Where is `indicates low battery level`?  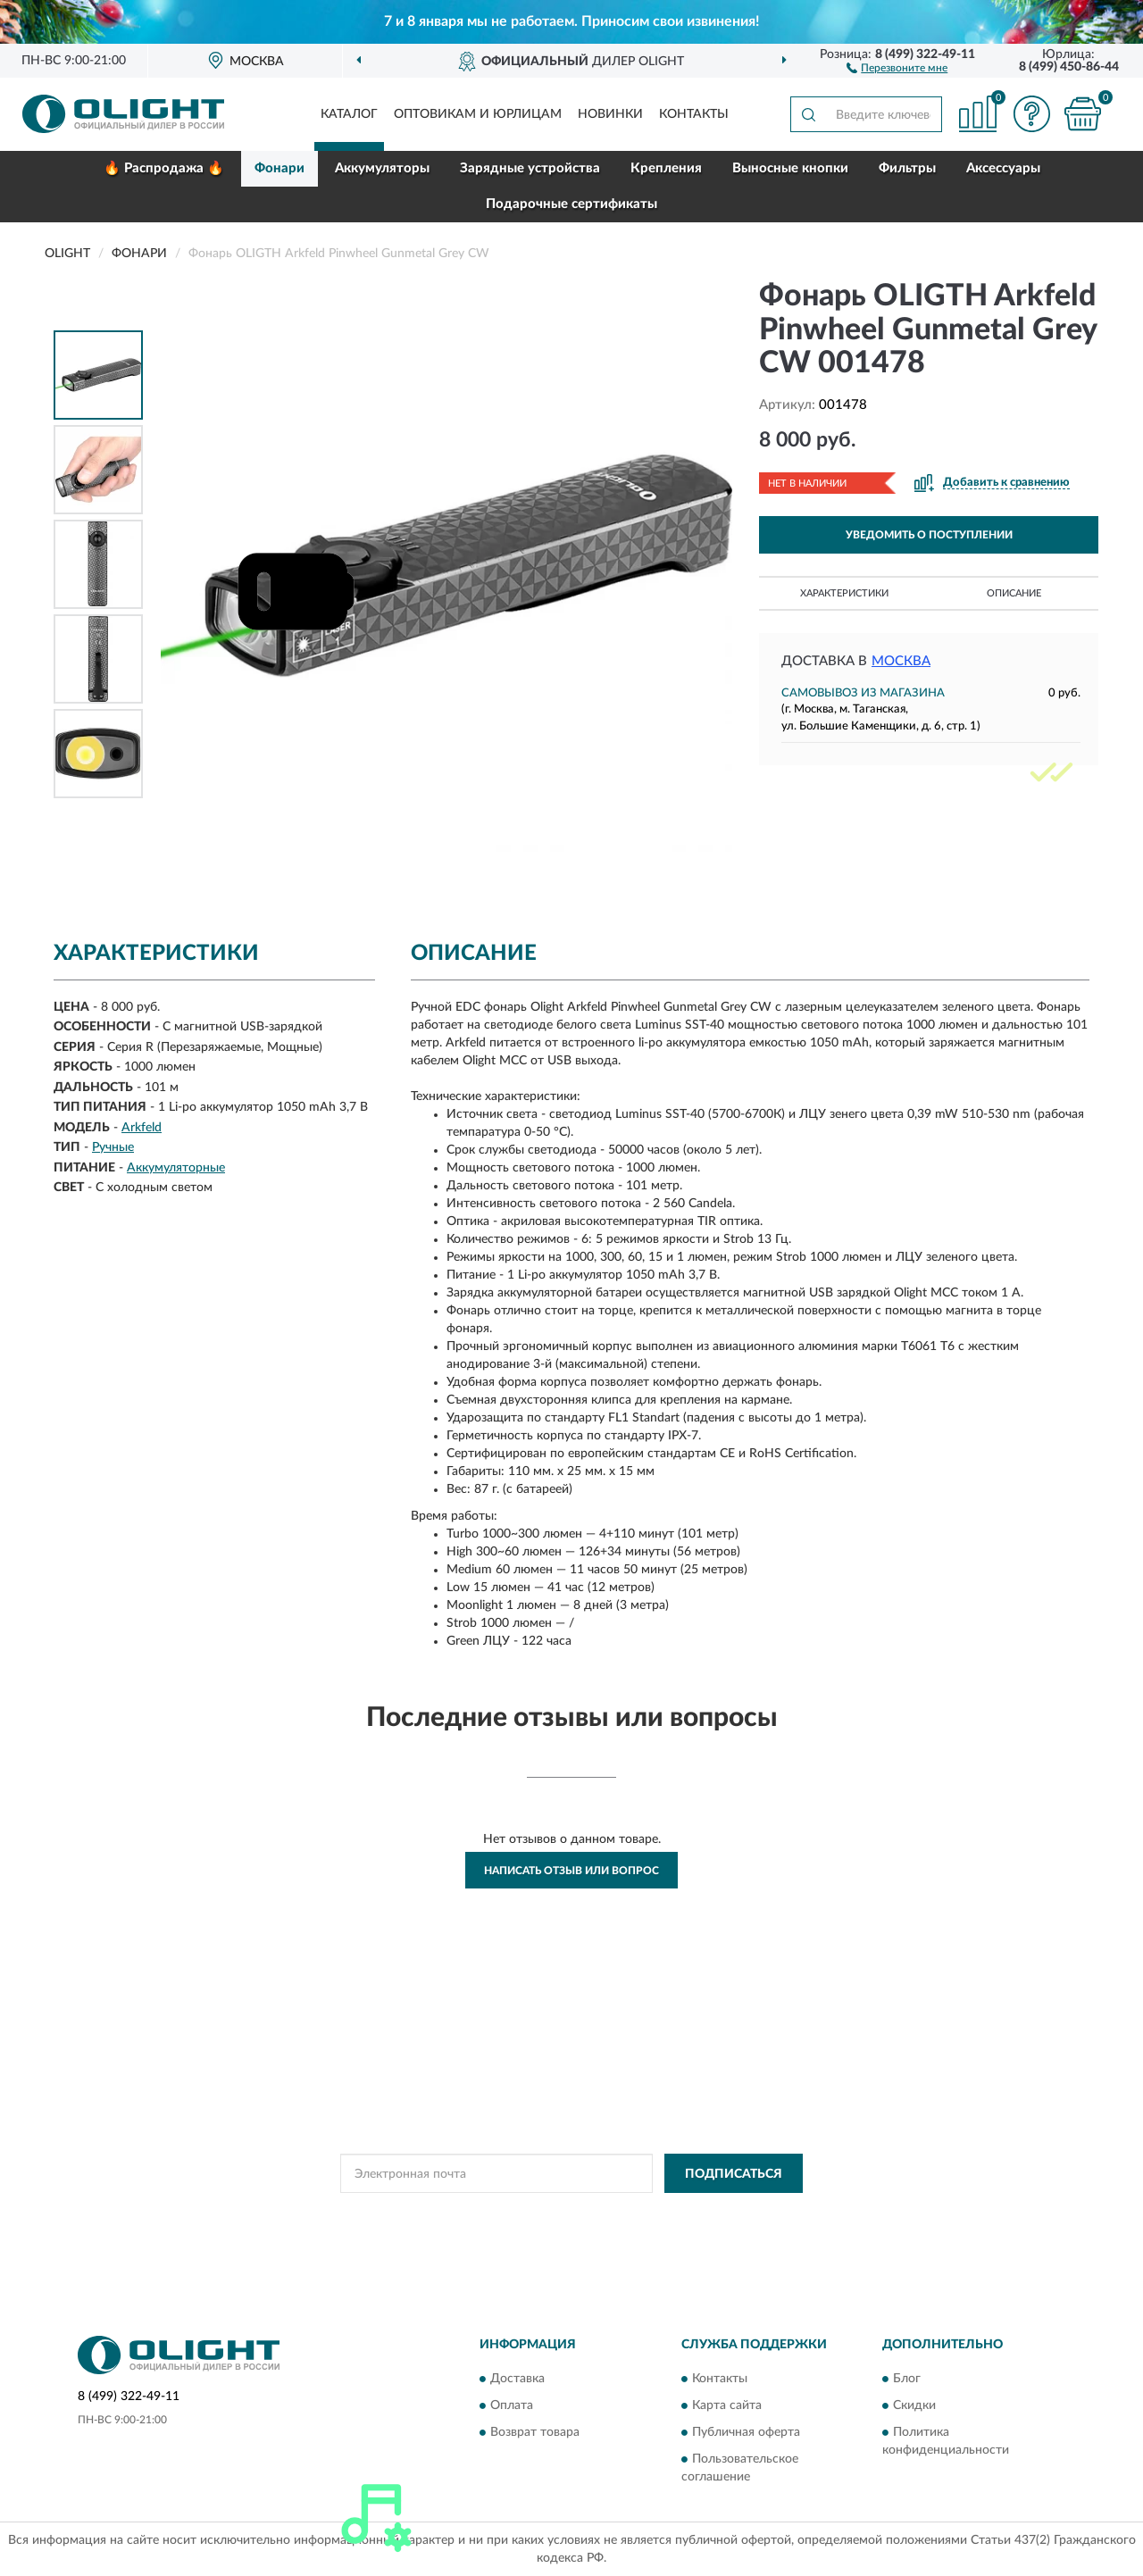
indicates low battery level is located at coordinates (296, 591).